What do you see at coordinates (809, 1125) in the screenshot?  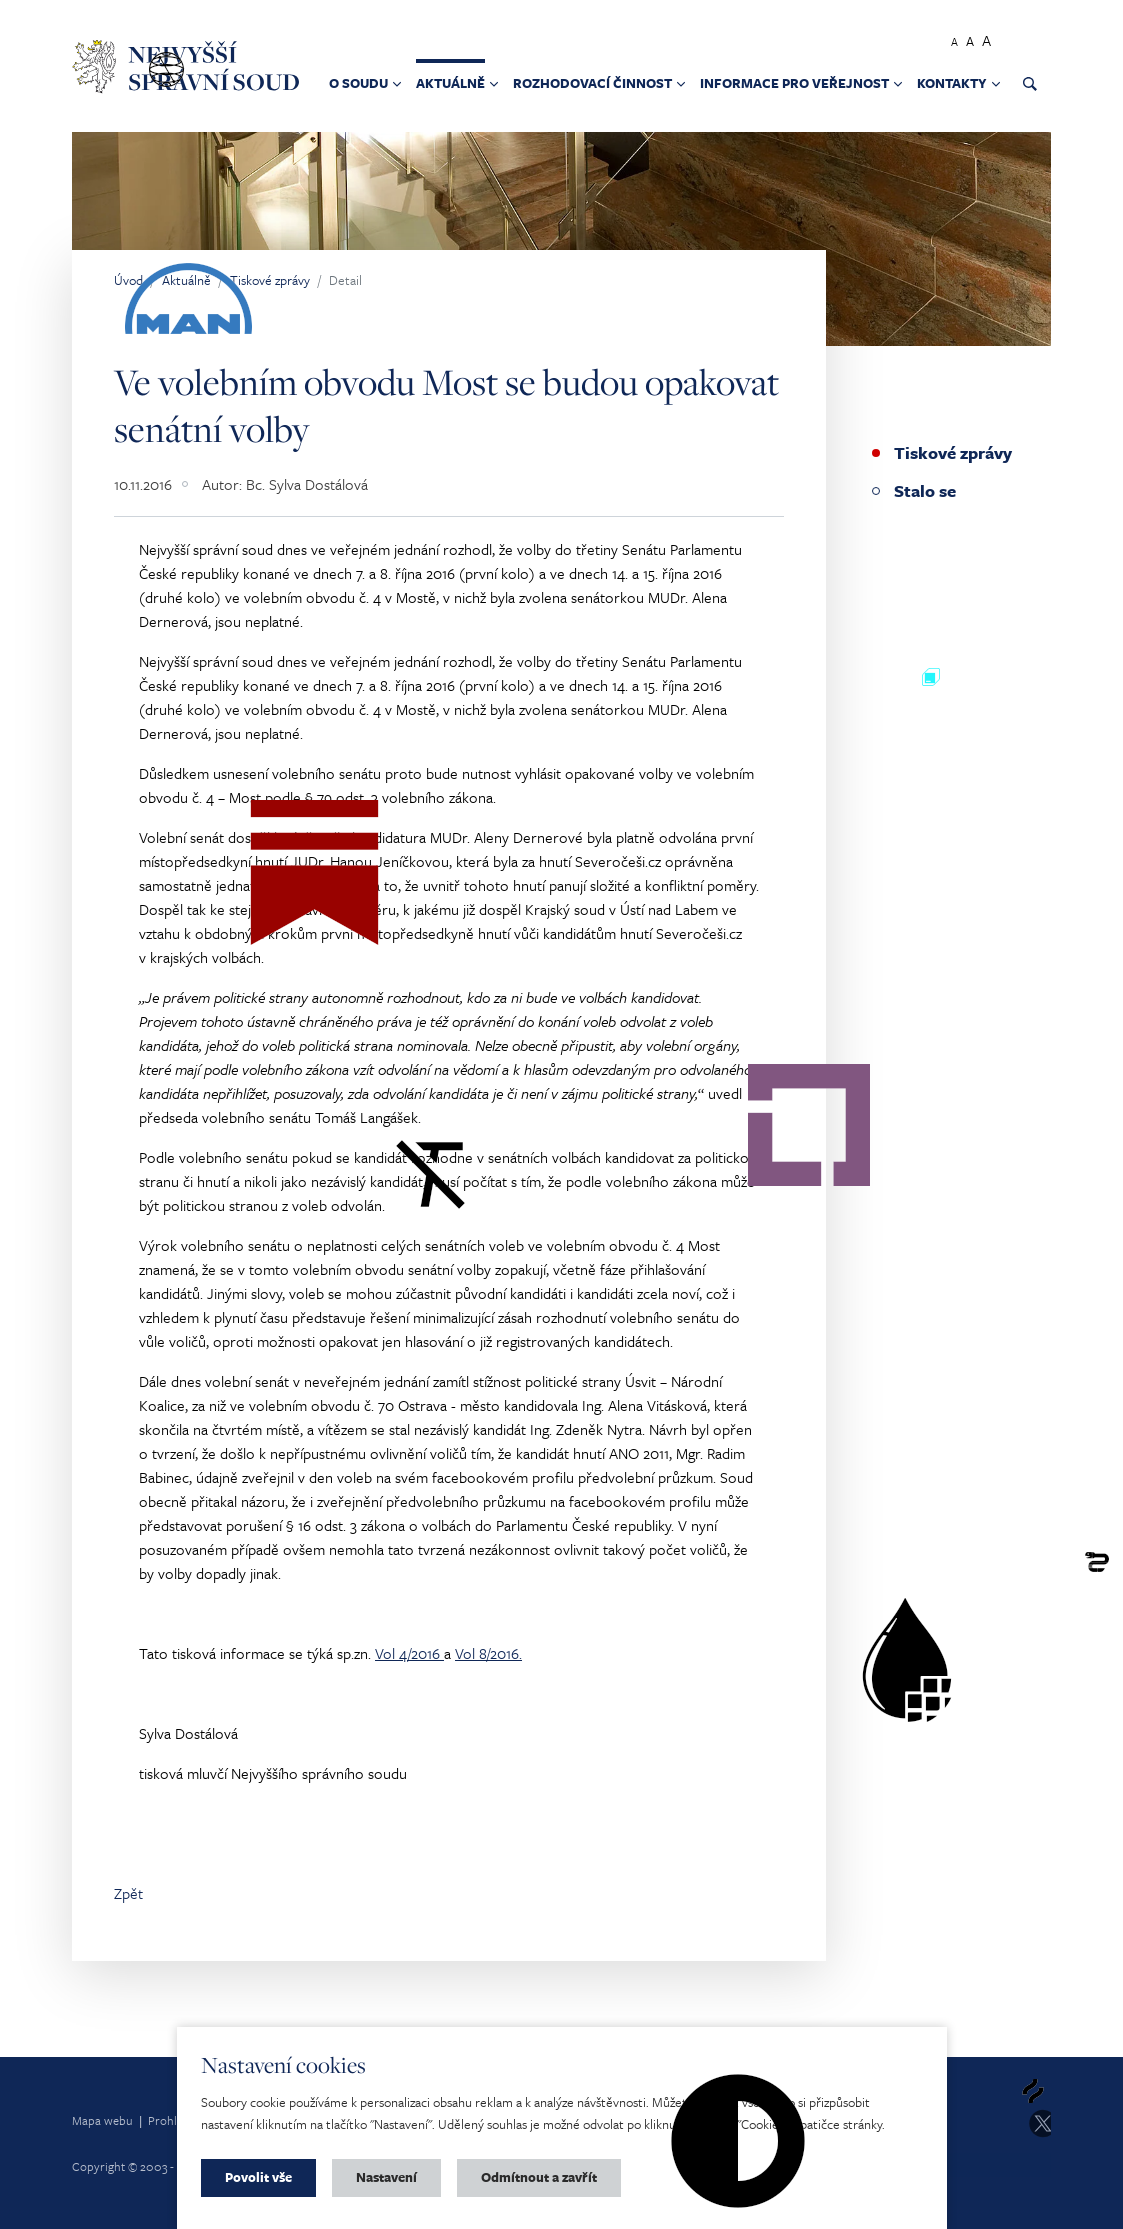 I see `linux foundation logo` at bounding box center [809, 1125].